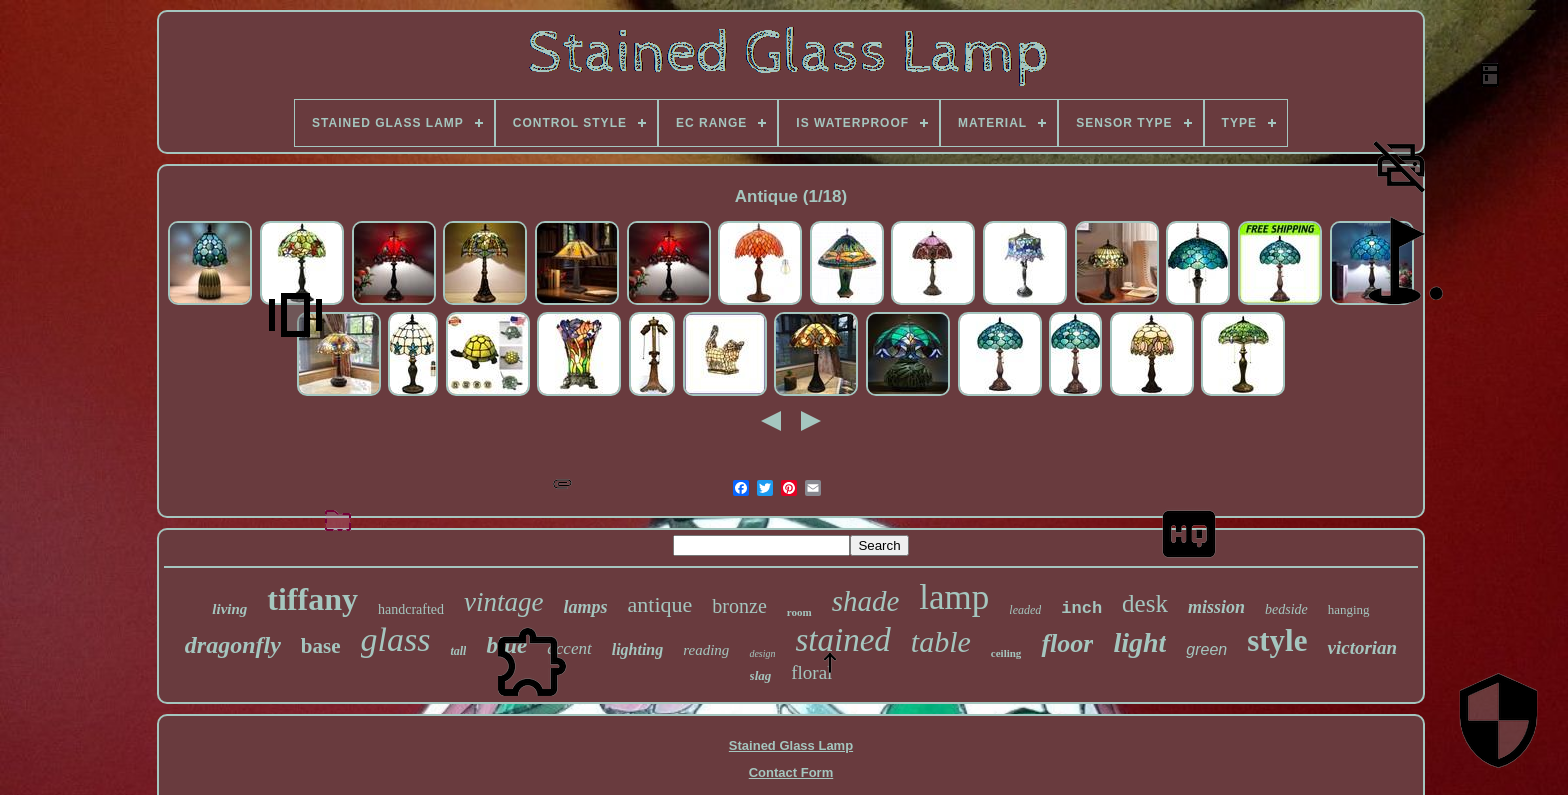  I want to click on move item up in a list, so click(830, 663).